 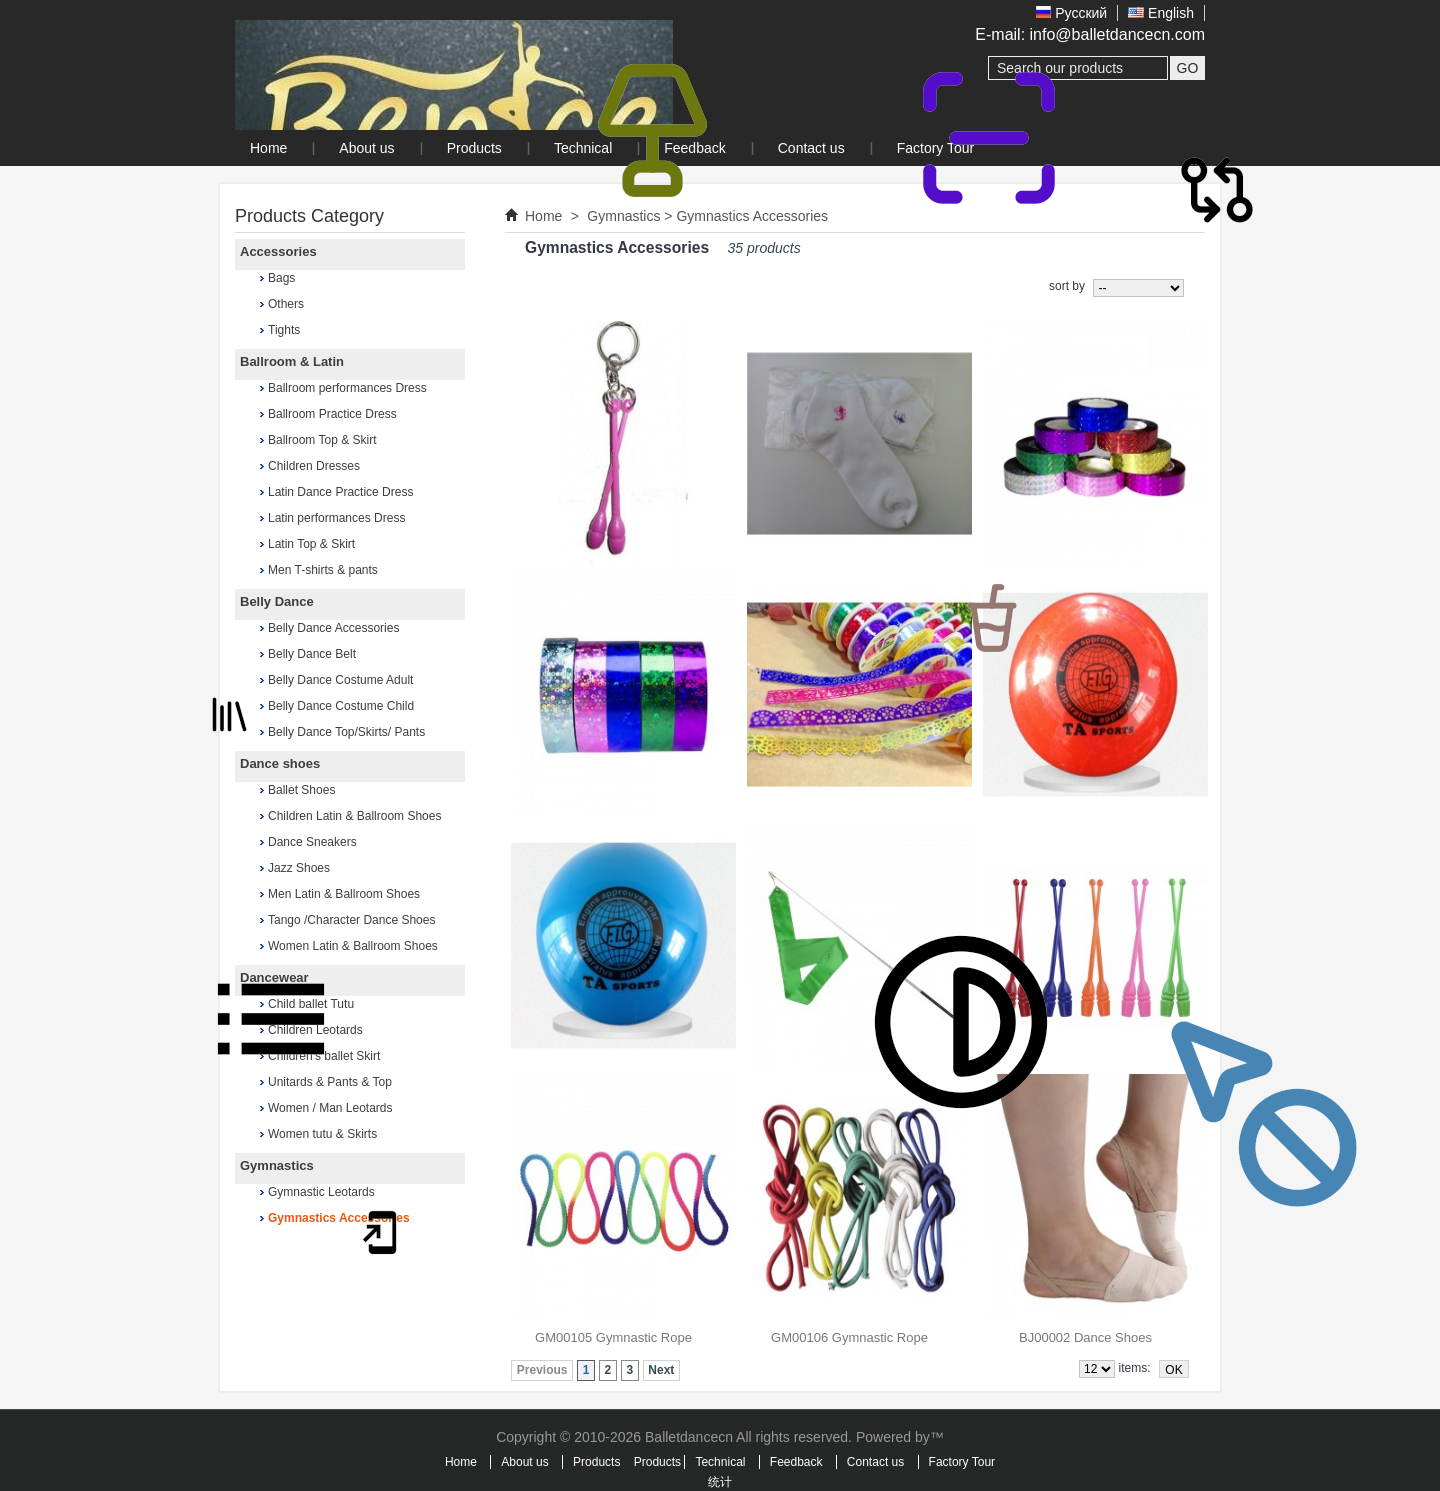 I want to click on cursor interaction disabled, so click(x=1264, y=1114).